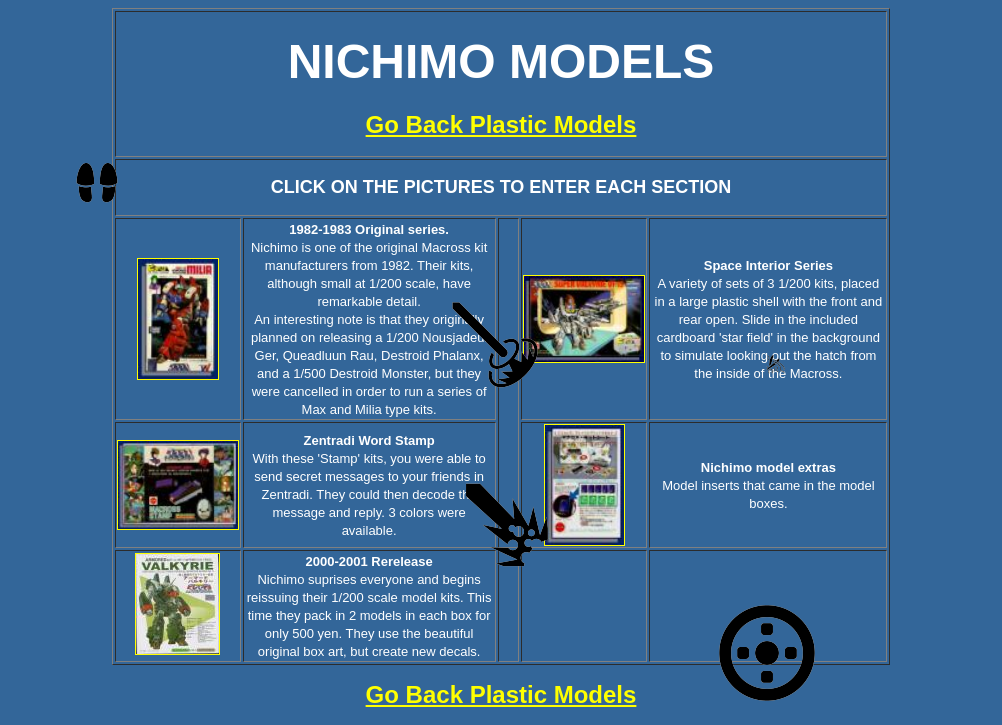 The width and height of the screenshot is (1002, 725). I want to click on activate a beam or energy attack, so click(507, 525).